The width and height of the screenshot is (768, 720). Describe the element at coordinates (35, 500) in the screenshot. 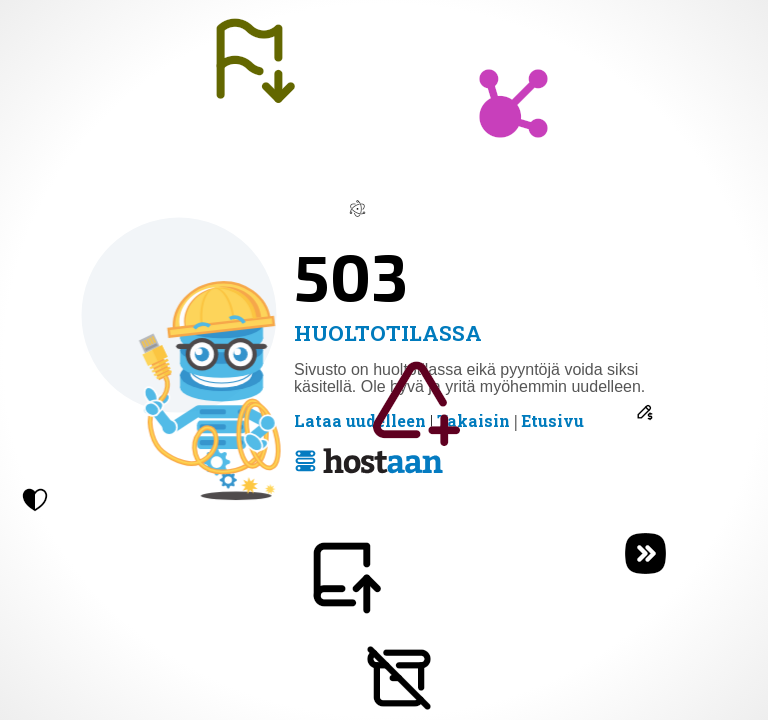

I see `indicates partial like or favorite status` at that location.